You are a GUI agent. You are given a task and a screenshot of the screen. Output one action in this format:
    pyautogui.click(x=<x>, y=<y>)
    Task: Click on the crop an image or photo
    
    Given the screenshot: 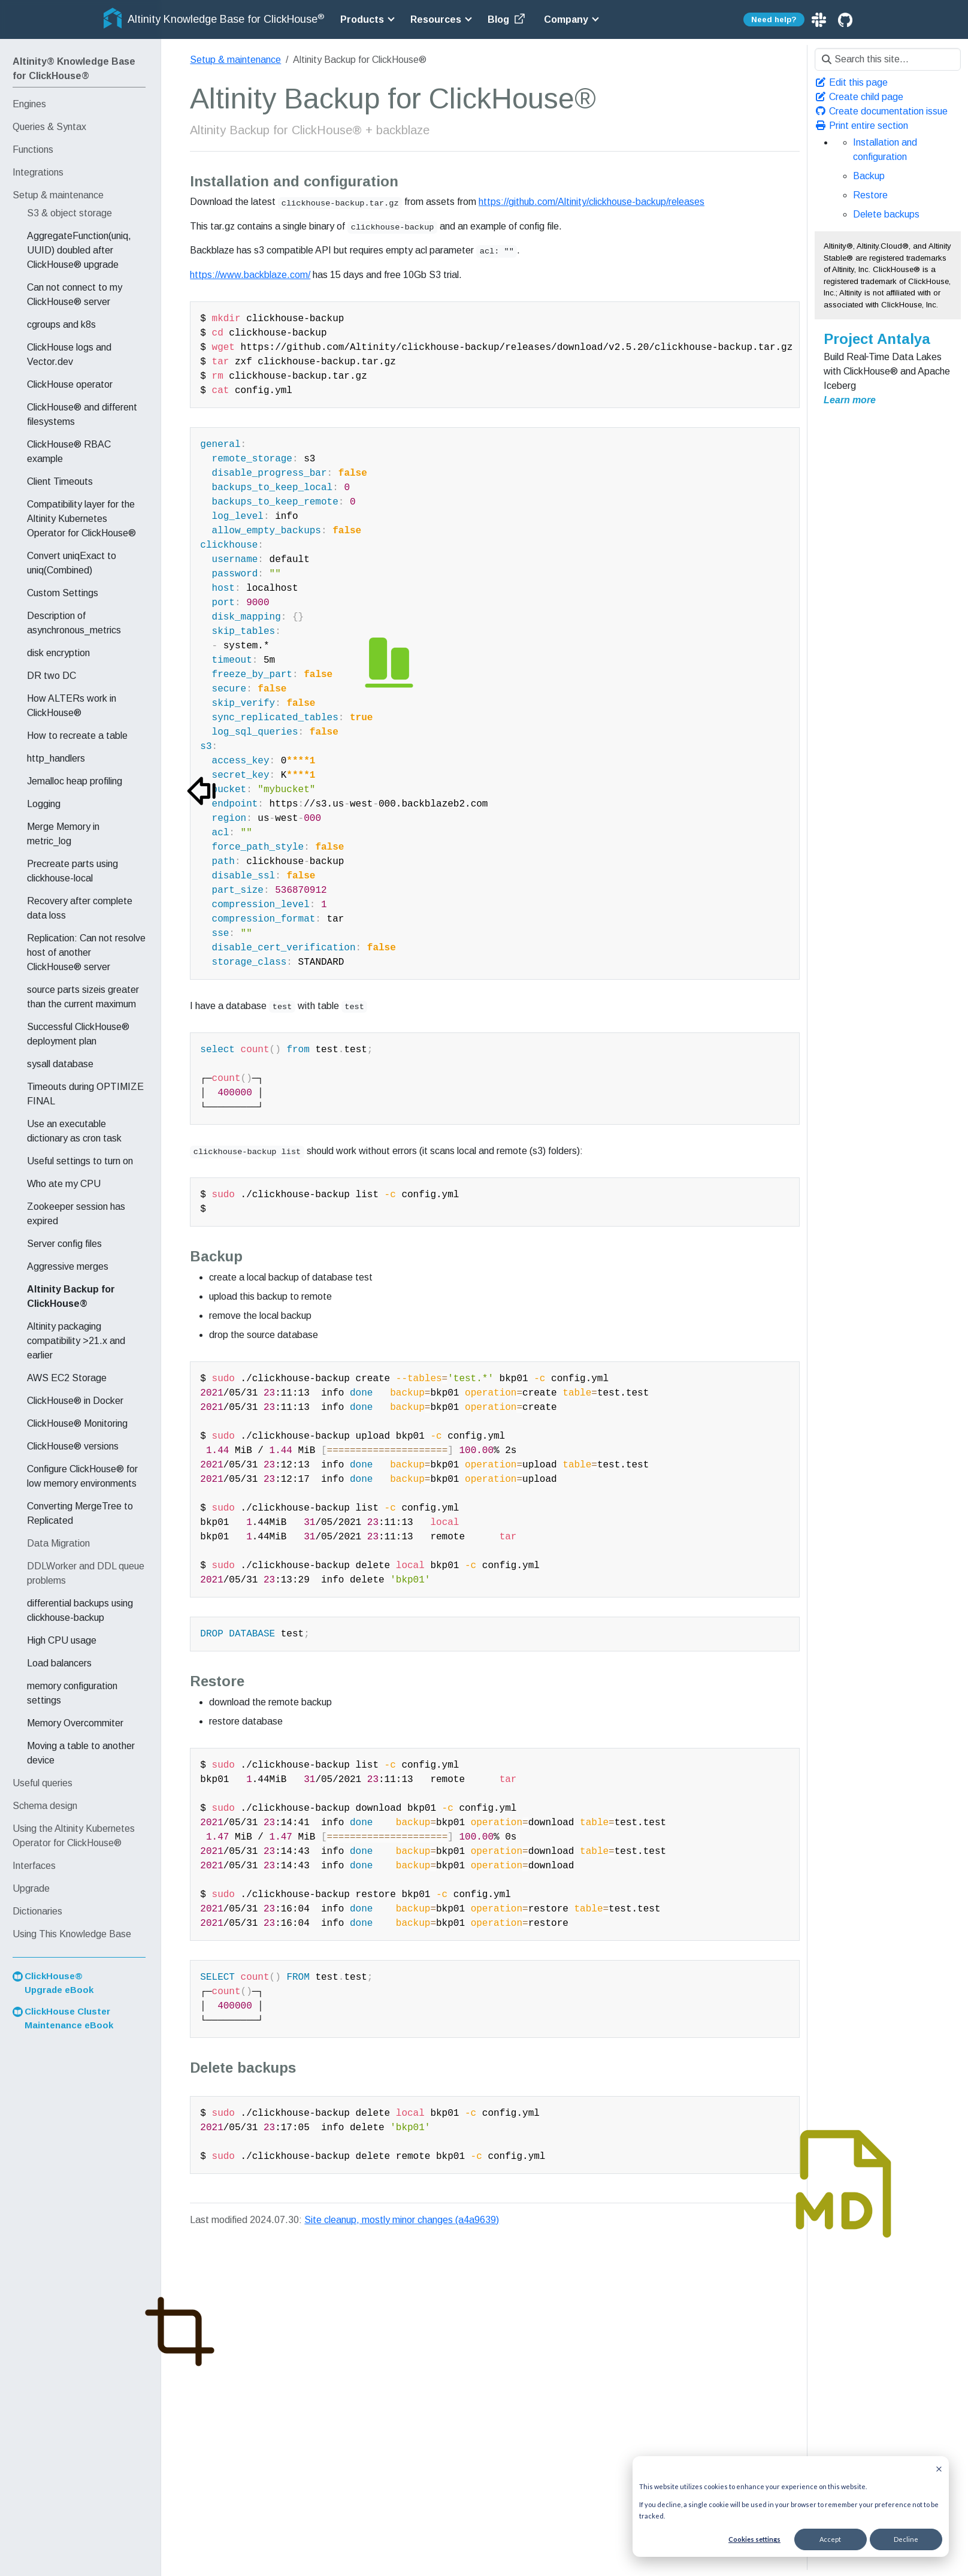 What is the action you would take?
    pyautogui.click(x=180, y=2332)
    